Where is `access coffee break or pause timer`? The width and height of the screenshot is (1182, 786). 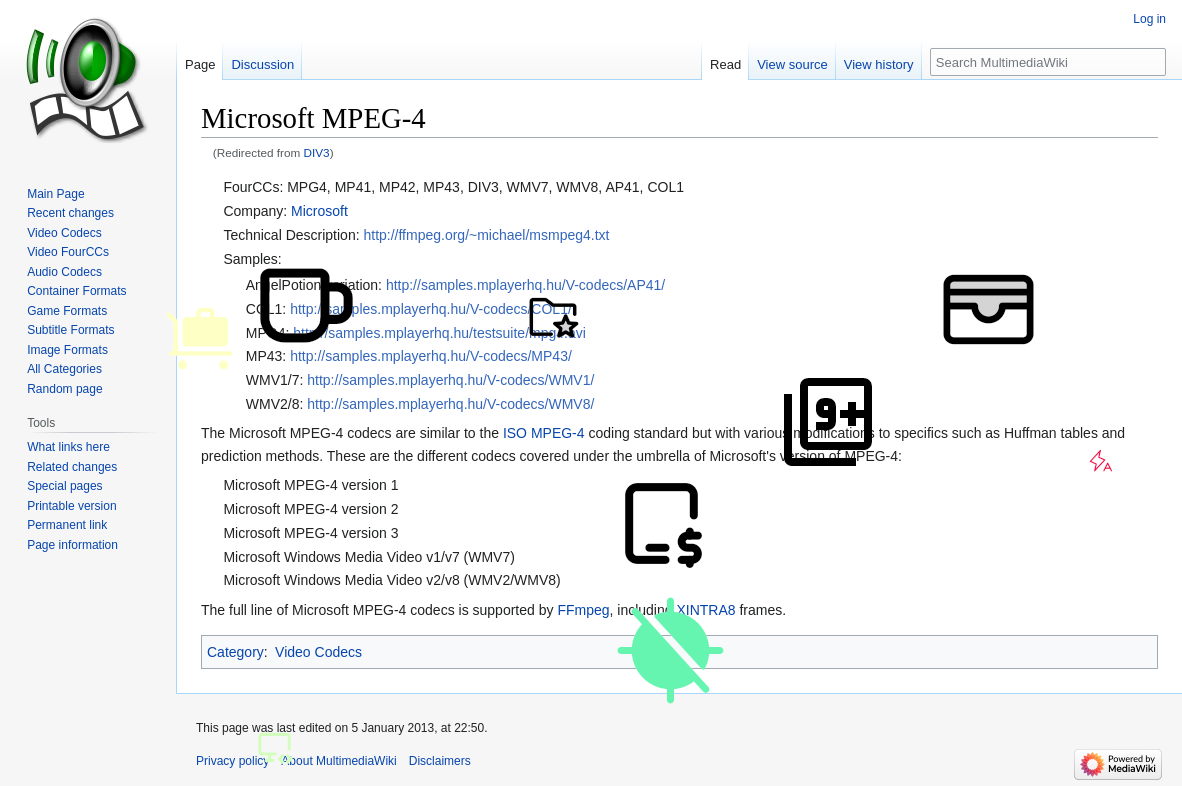
access coffee break or pause timer is located at coordinates (306, 305).